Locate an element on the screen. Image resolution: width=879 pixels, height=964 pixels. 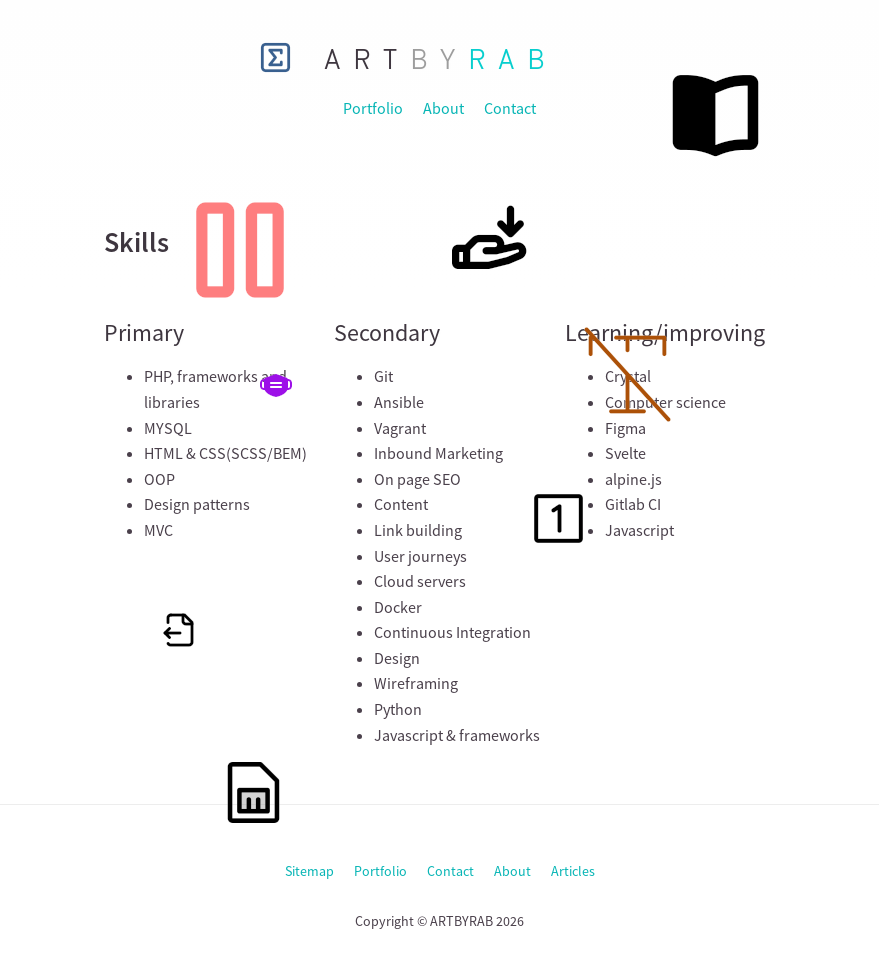
open reading mode or e-reader is located at coordinates (715, 112).